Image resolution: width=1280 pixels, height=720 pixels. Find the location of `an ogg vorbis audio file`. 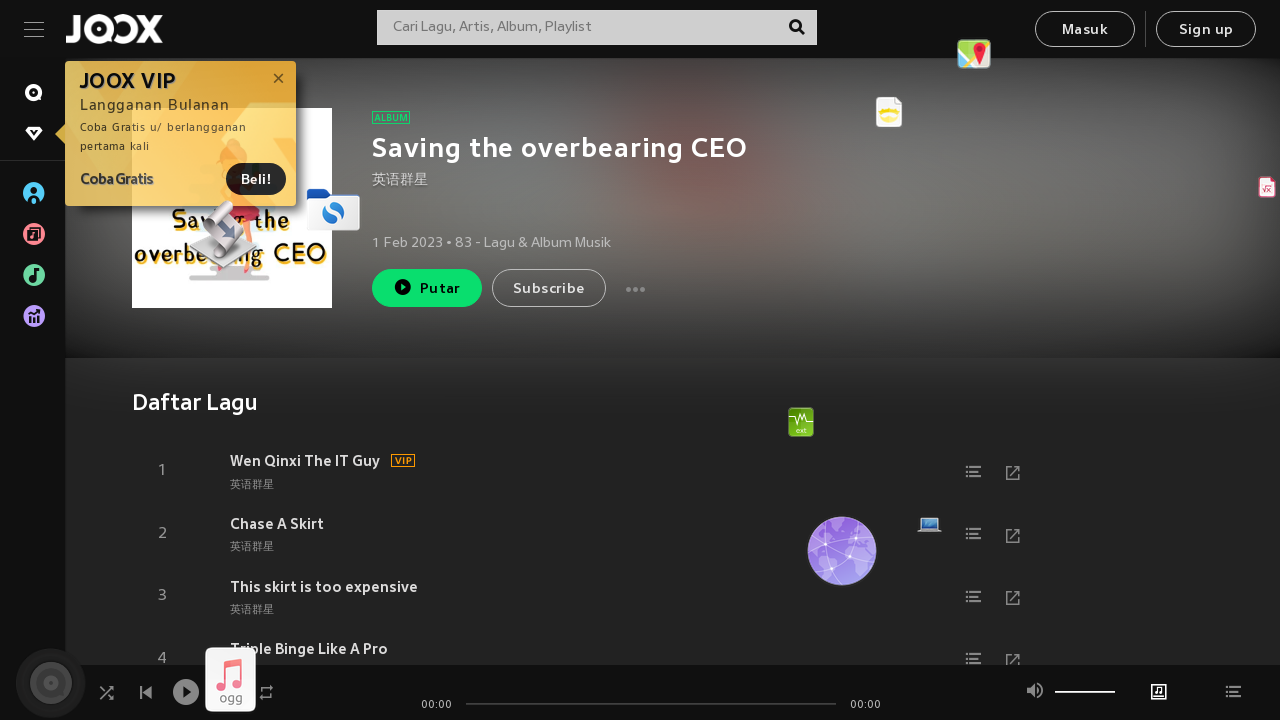

an ogg vorbis audio file is located at coordinates (230, 679).